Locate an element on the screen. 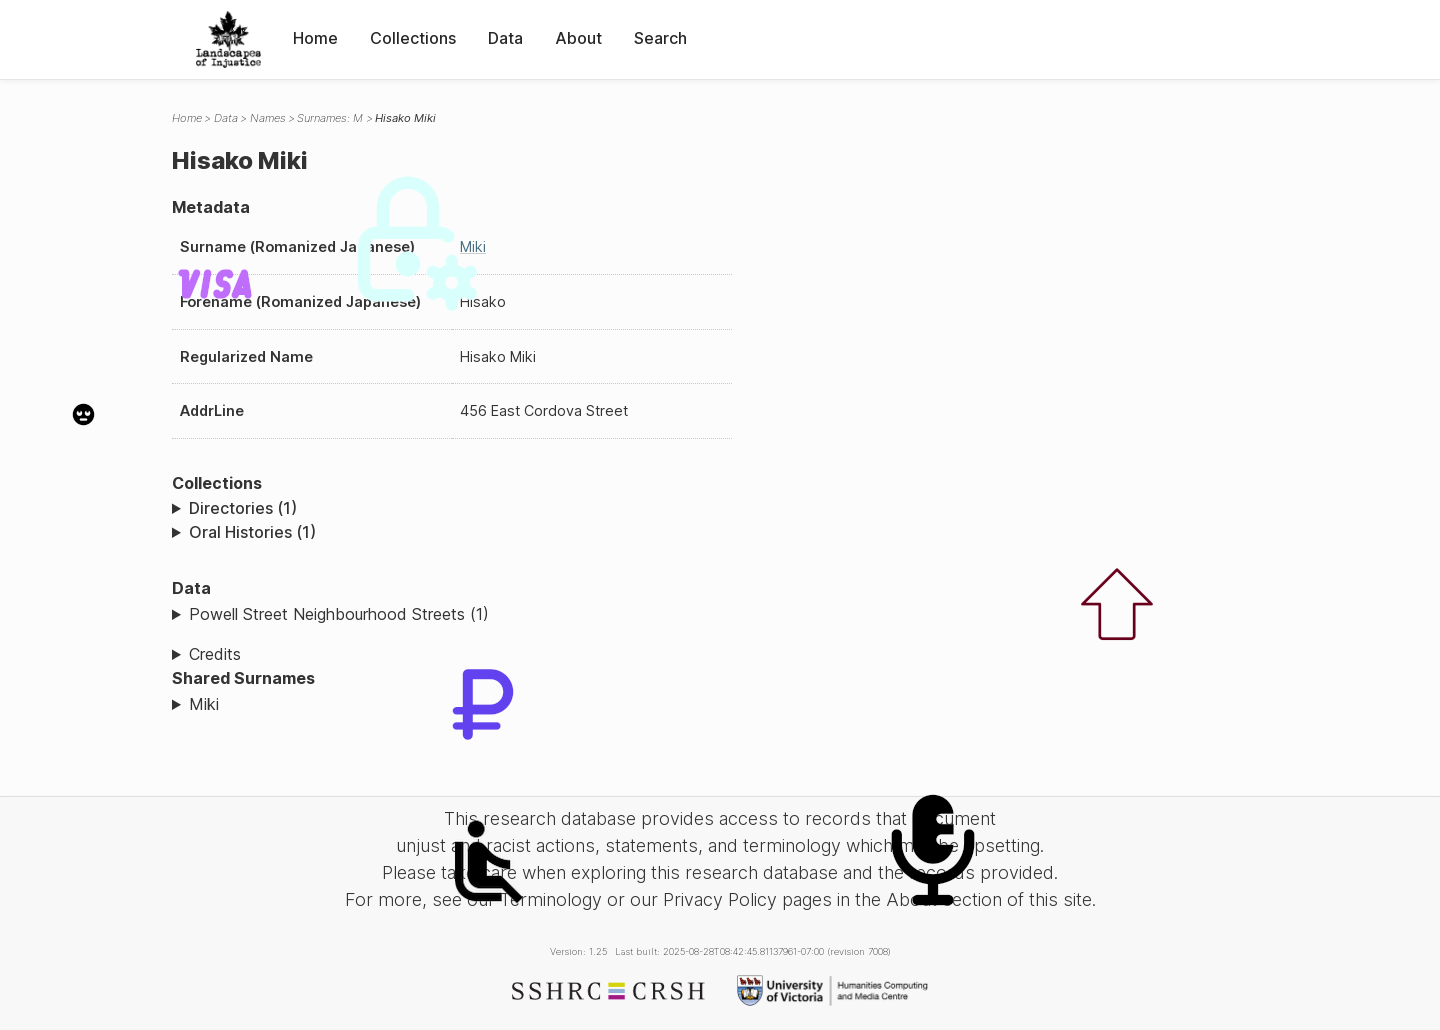  indicates standard seat recline position is located at coordinates (489, 863).